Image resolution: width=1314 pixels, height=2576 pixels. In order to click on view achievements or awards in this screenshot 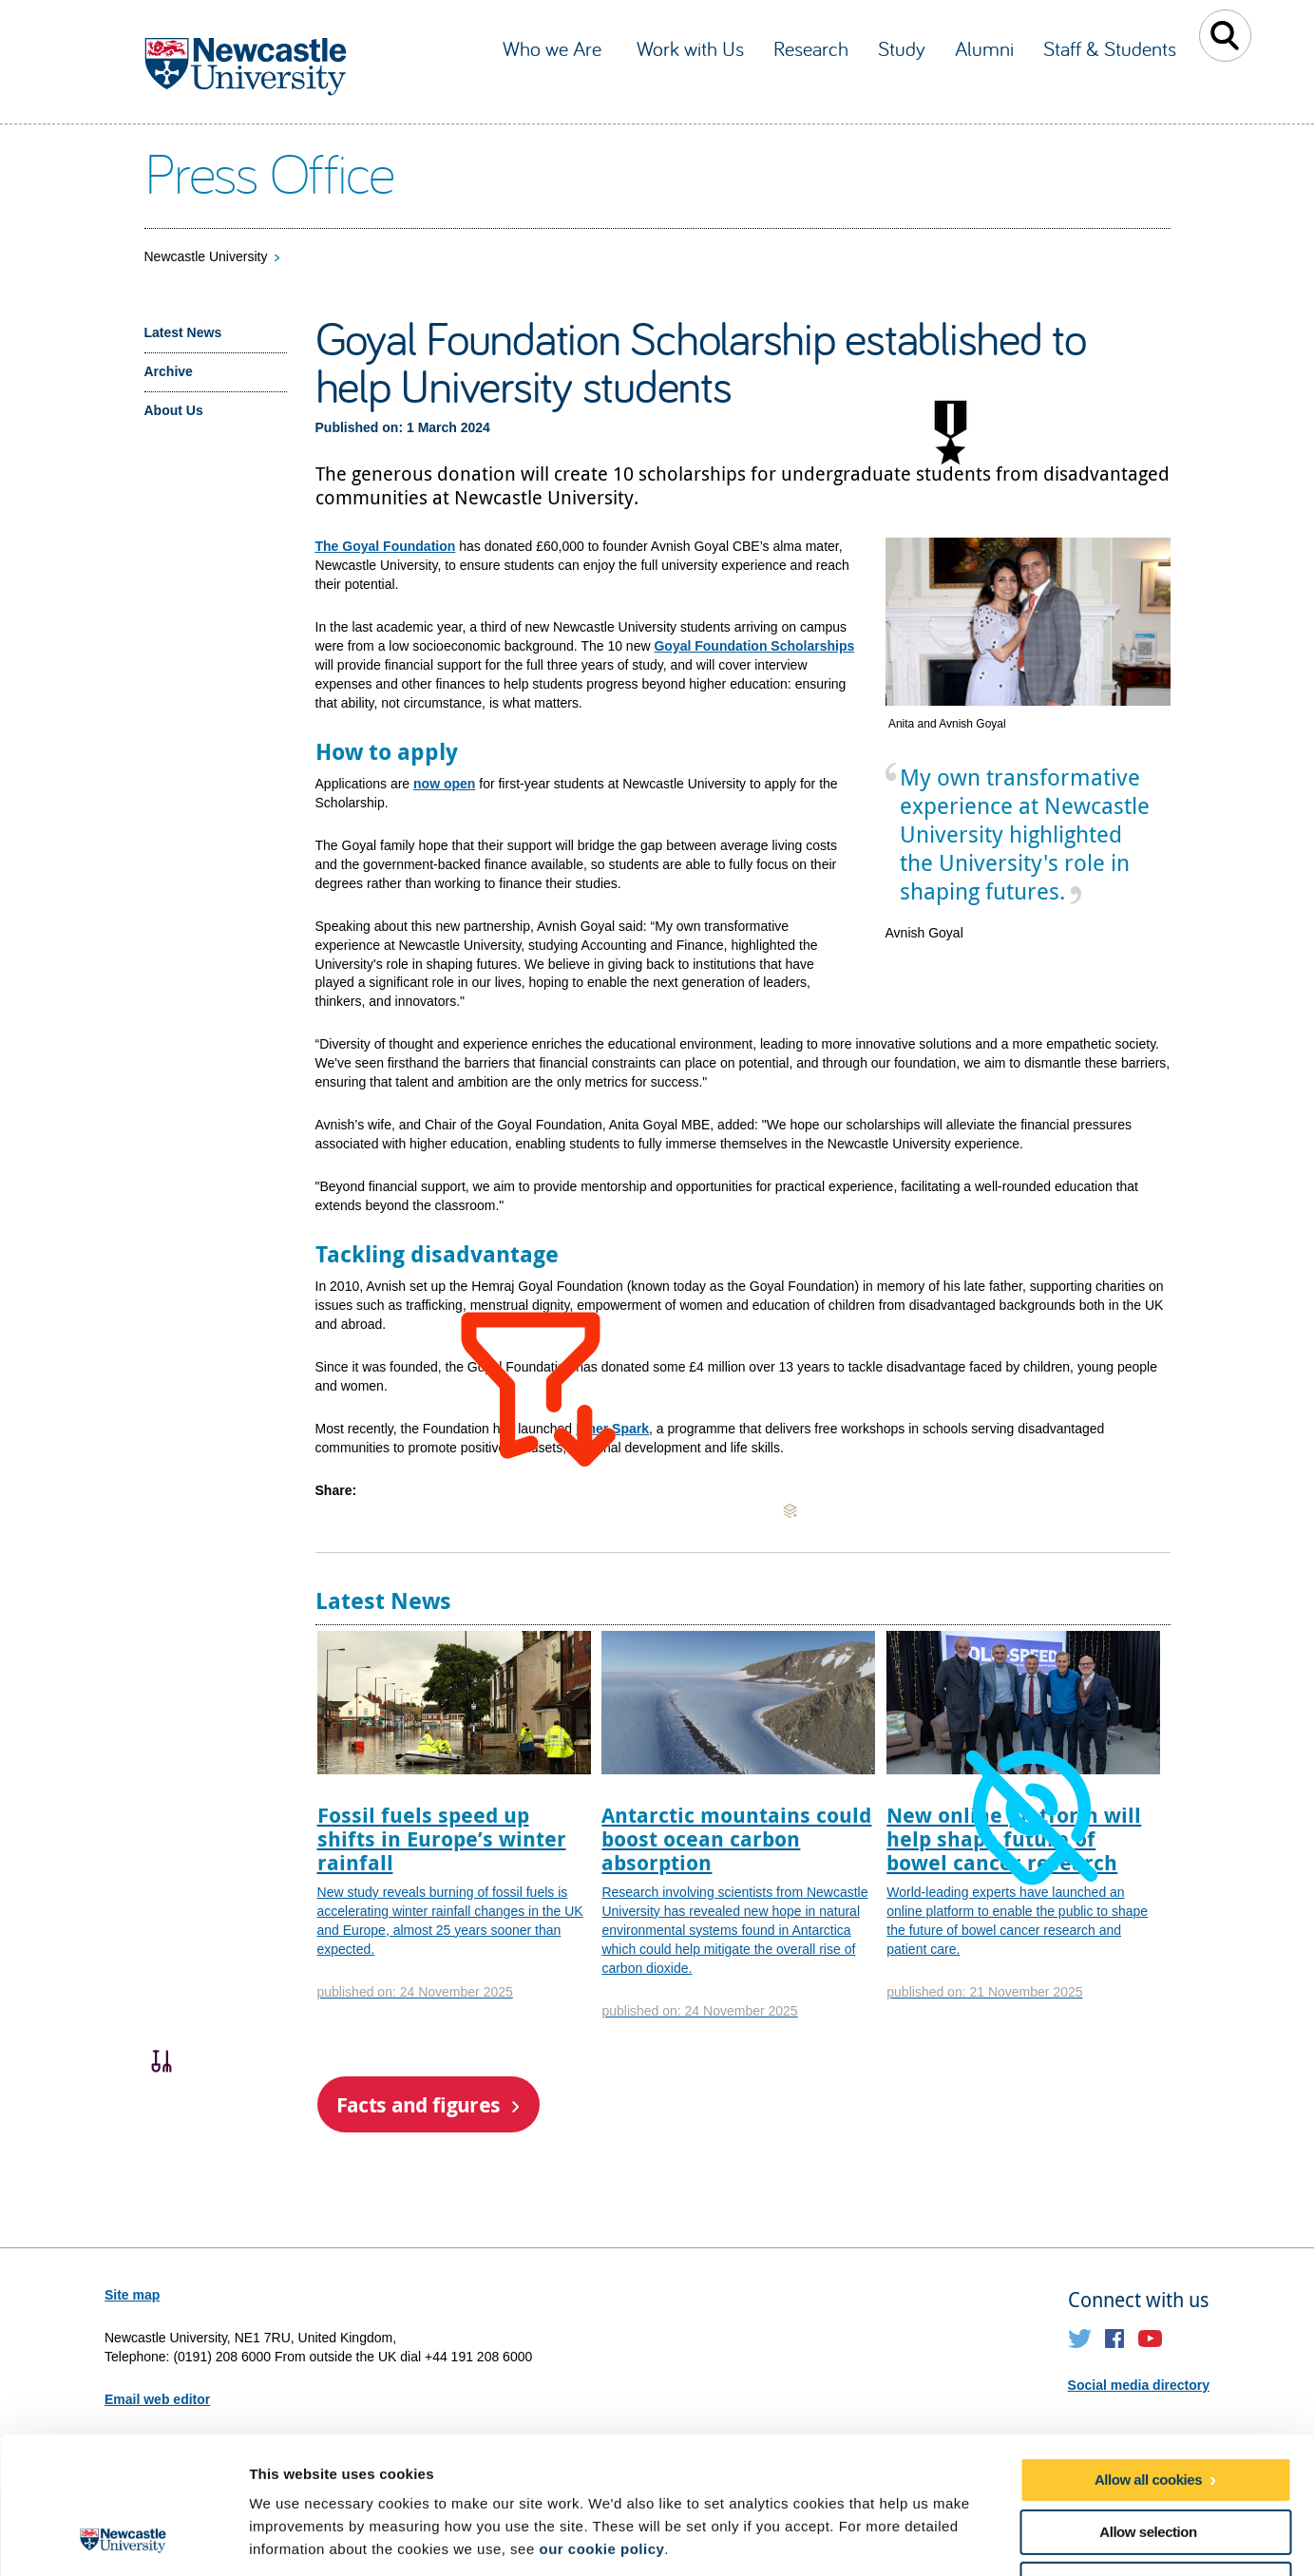, I will do `click(950, 432)`.